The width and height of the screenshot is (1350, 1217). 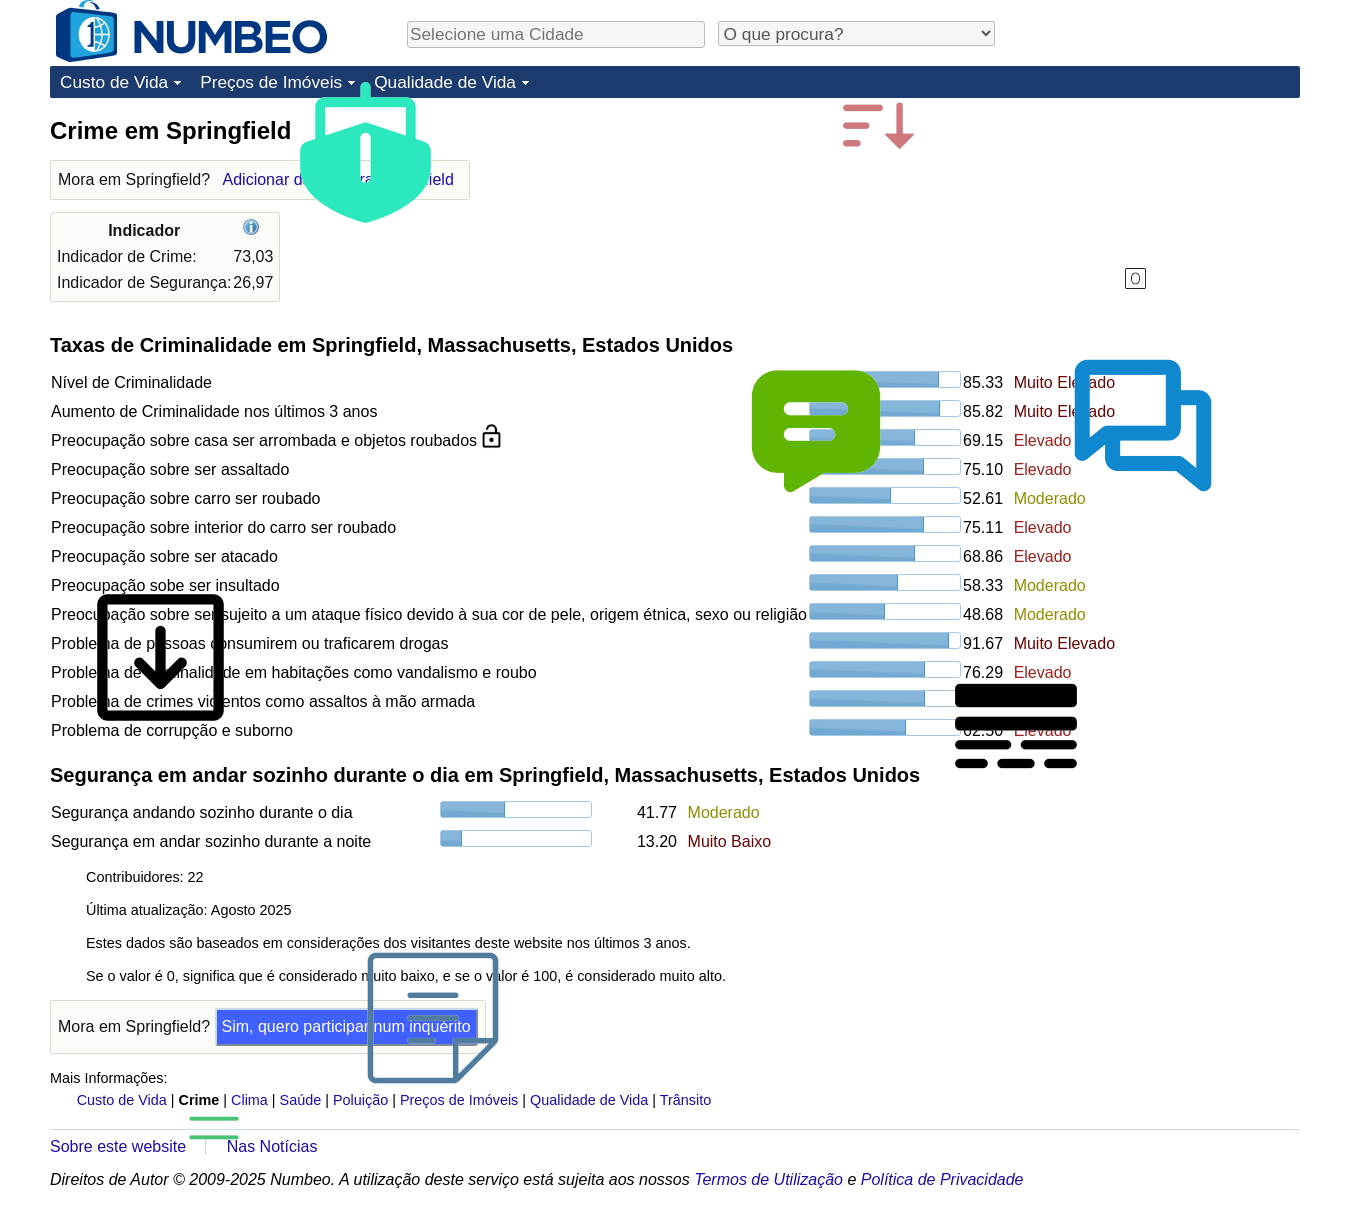 I want to click on access boat or ferry services, so click(x=365, y=152).